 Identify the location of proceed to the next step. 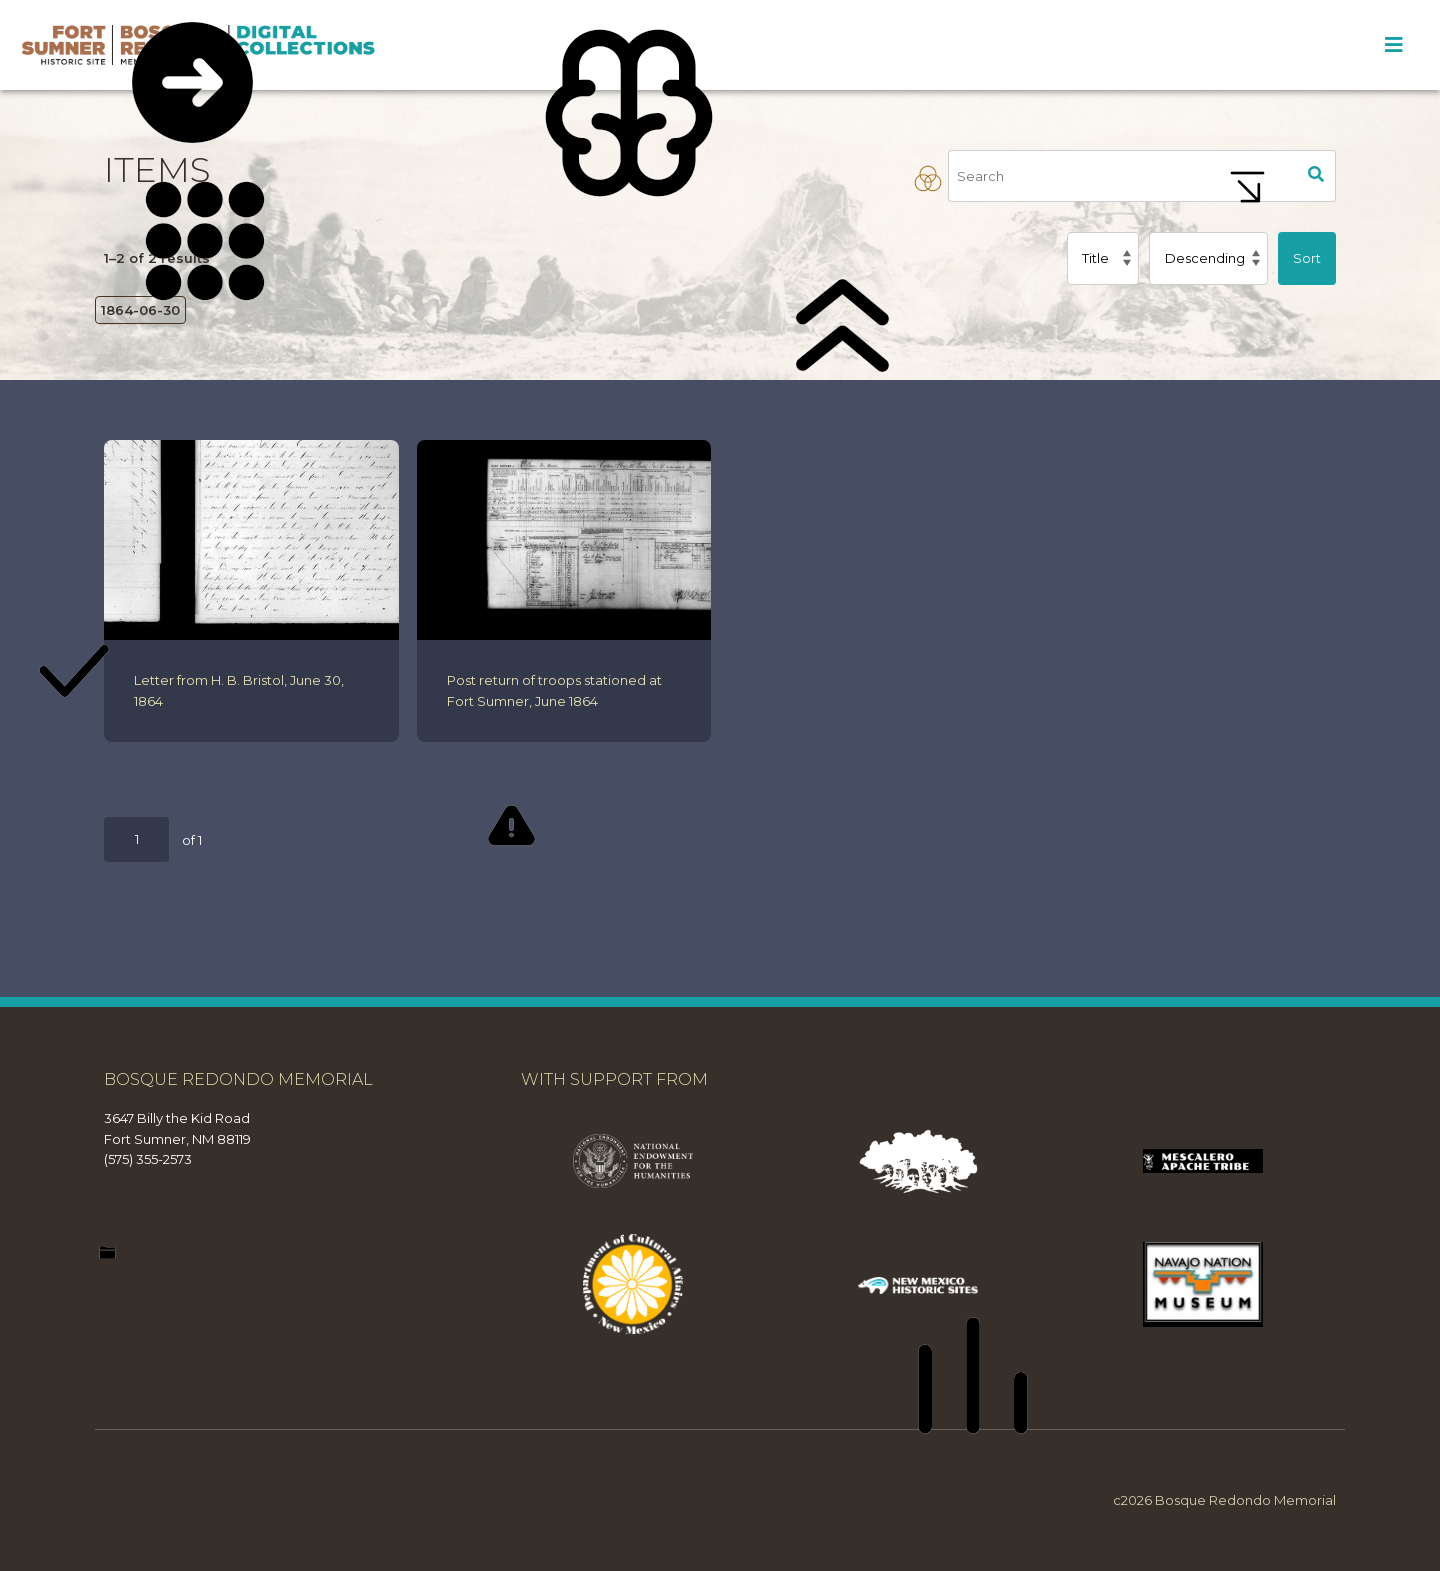
(192, 82).